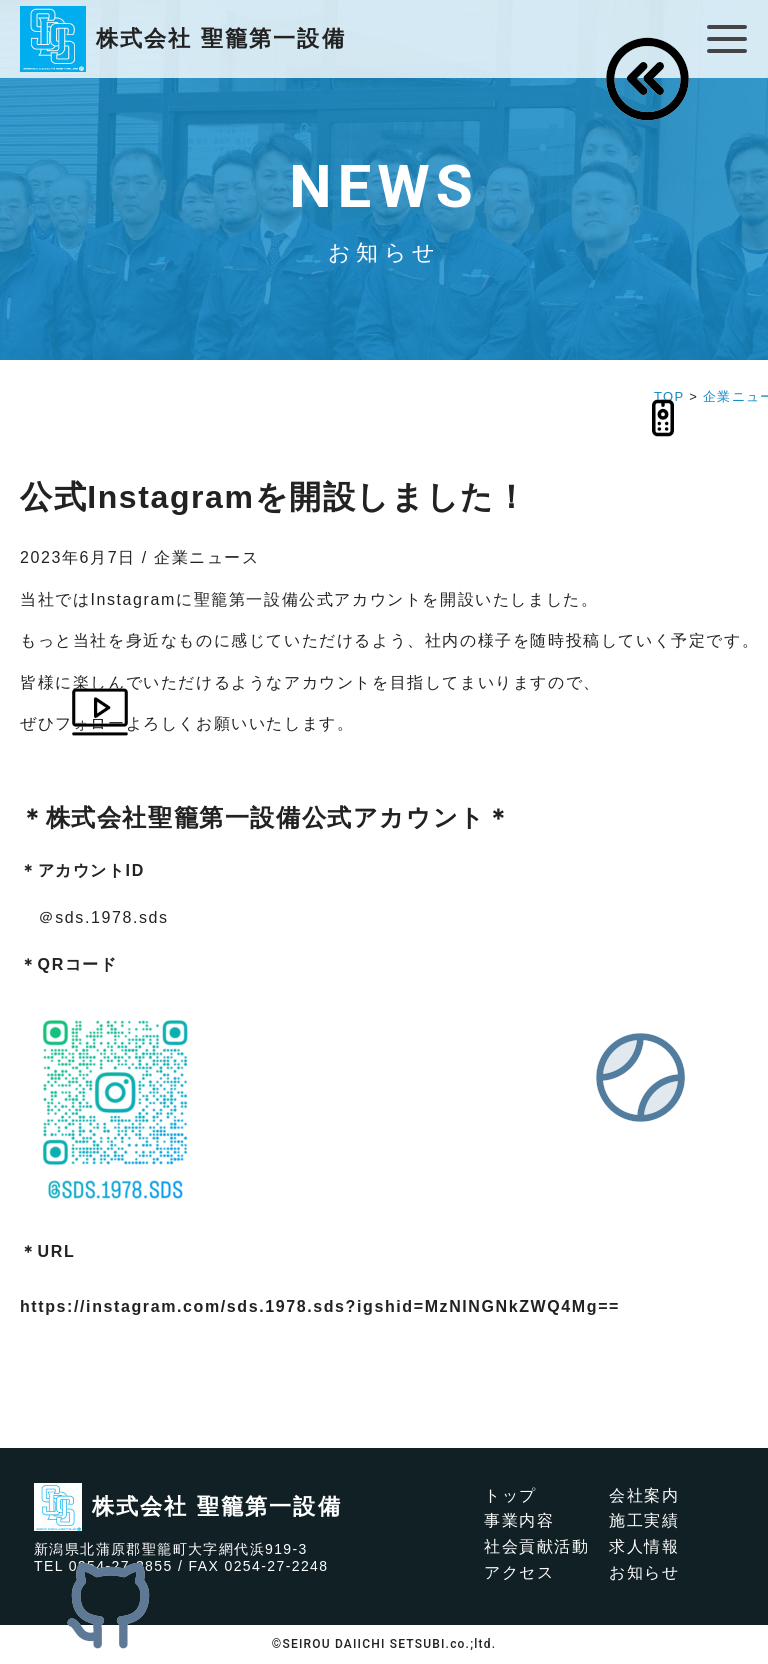 This screenshot has height=1664, width=768. What do you see at coordinates (647, 78) in the screenshot?
I see `go back to the previous section` at bounding box center [647, 78].